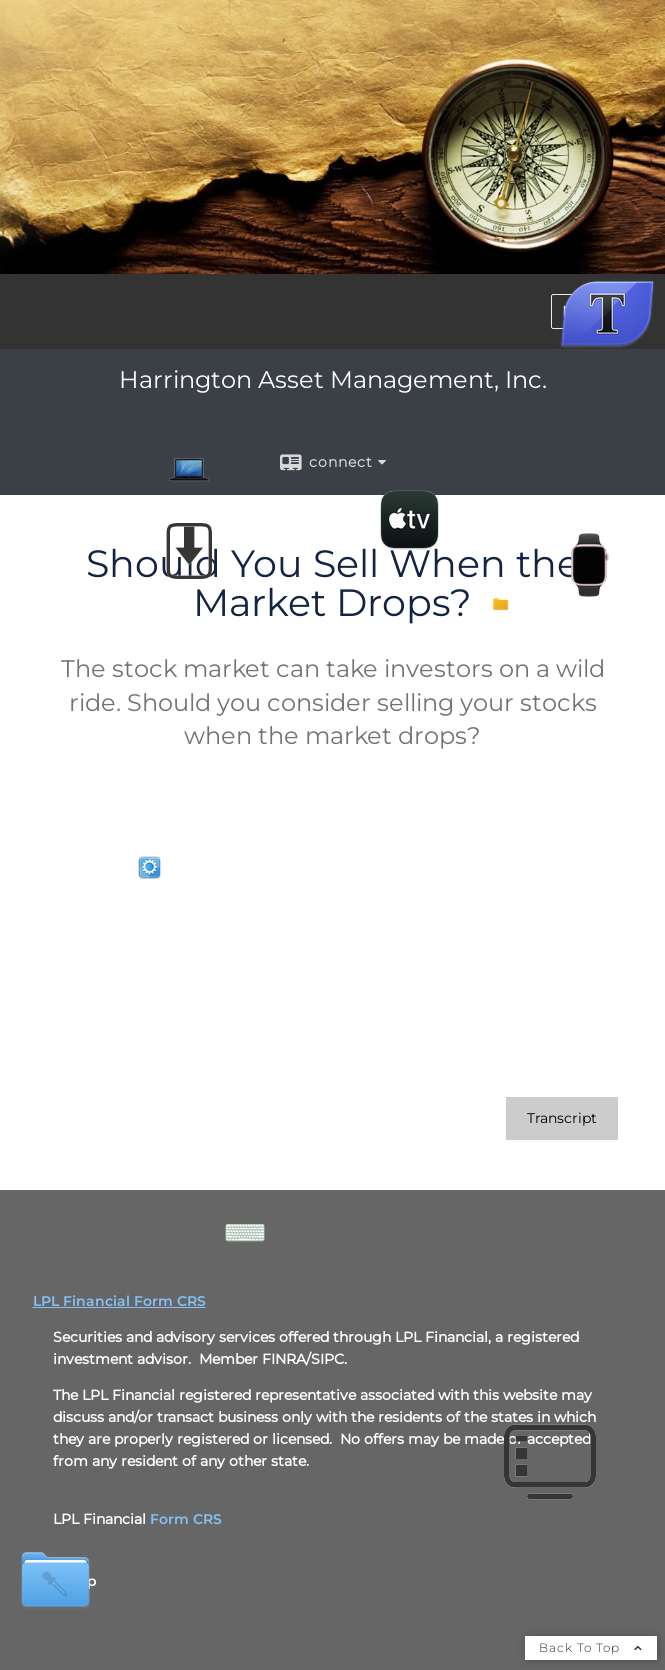  Describe the element at coordinates (500, 604) in the screenshot. I see `open liveback folder` at that location.